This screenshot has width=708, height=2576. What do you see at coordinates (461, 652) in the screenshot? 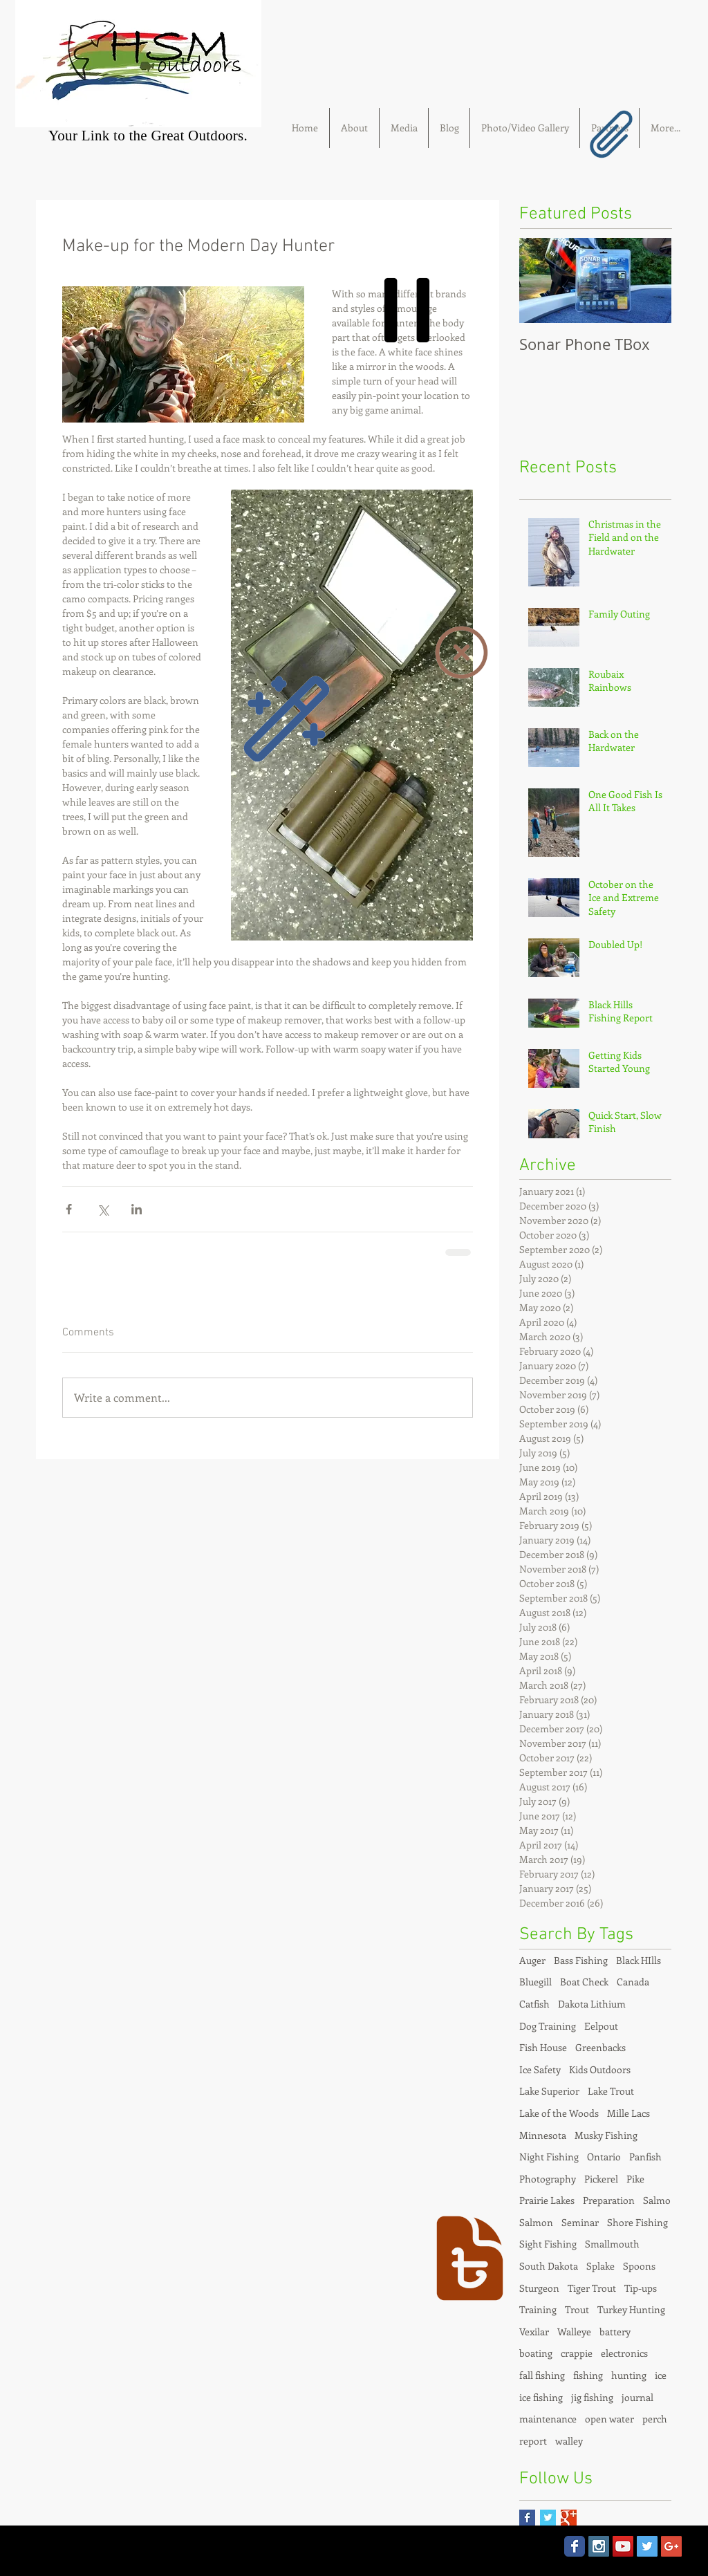
I see `close or dismiss a dialog` at bounding box center [461, 652].